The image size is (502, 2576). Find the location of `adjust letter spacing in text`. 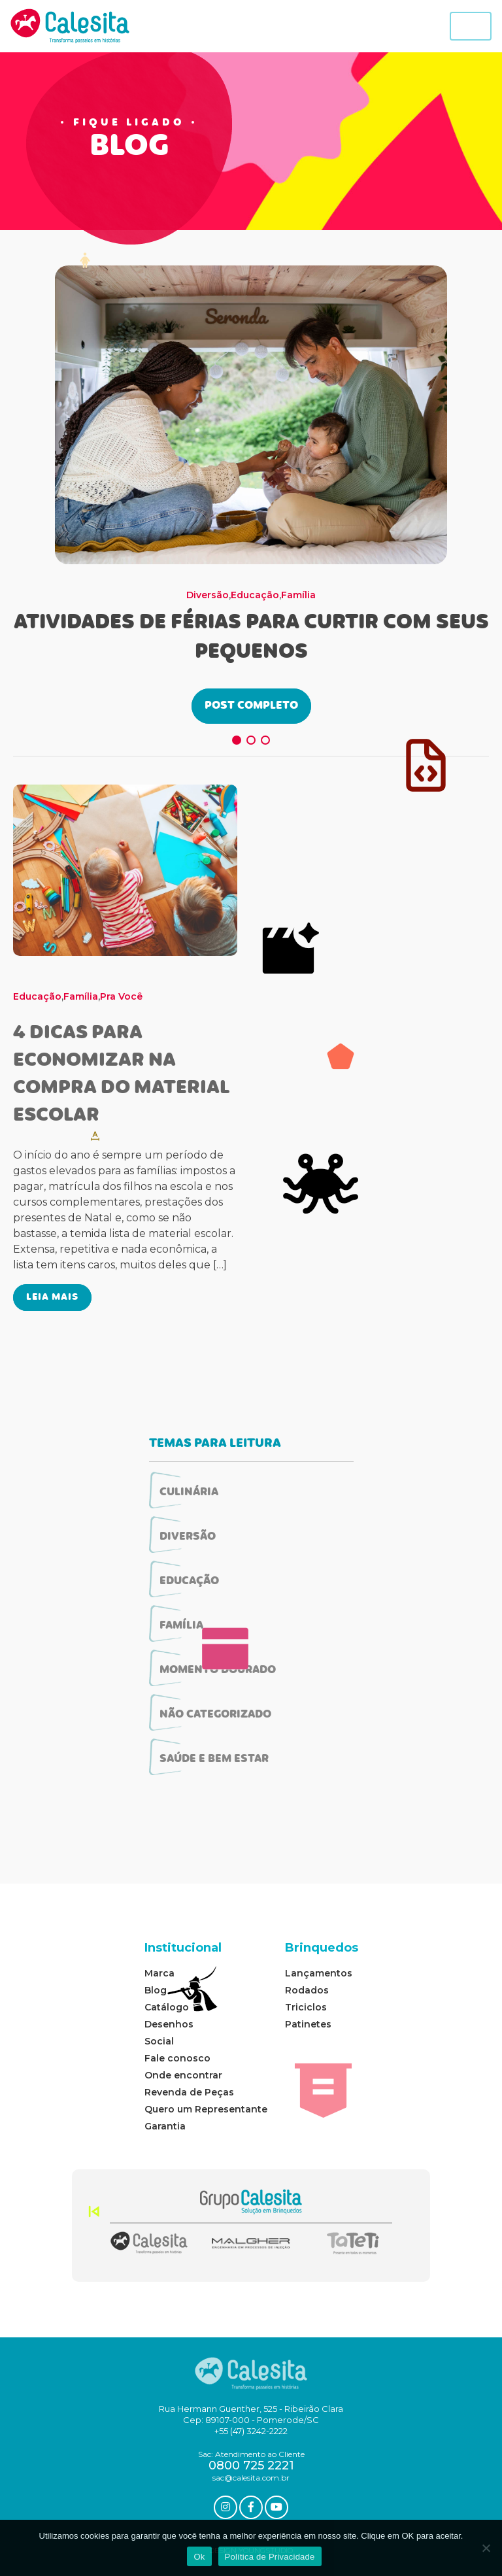

adjust letter spacing in text is located at coordinates (95, 1136).